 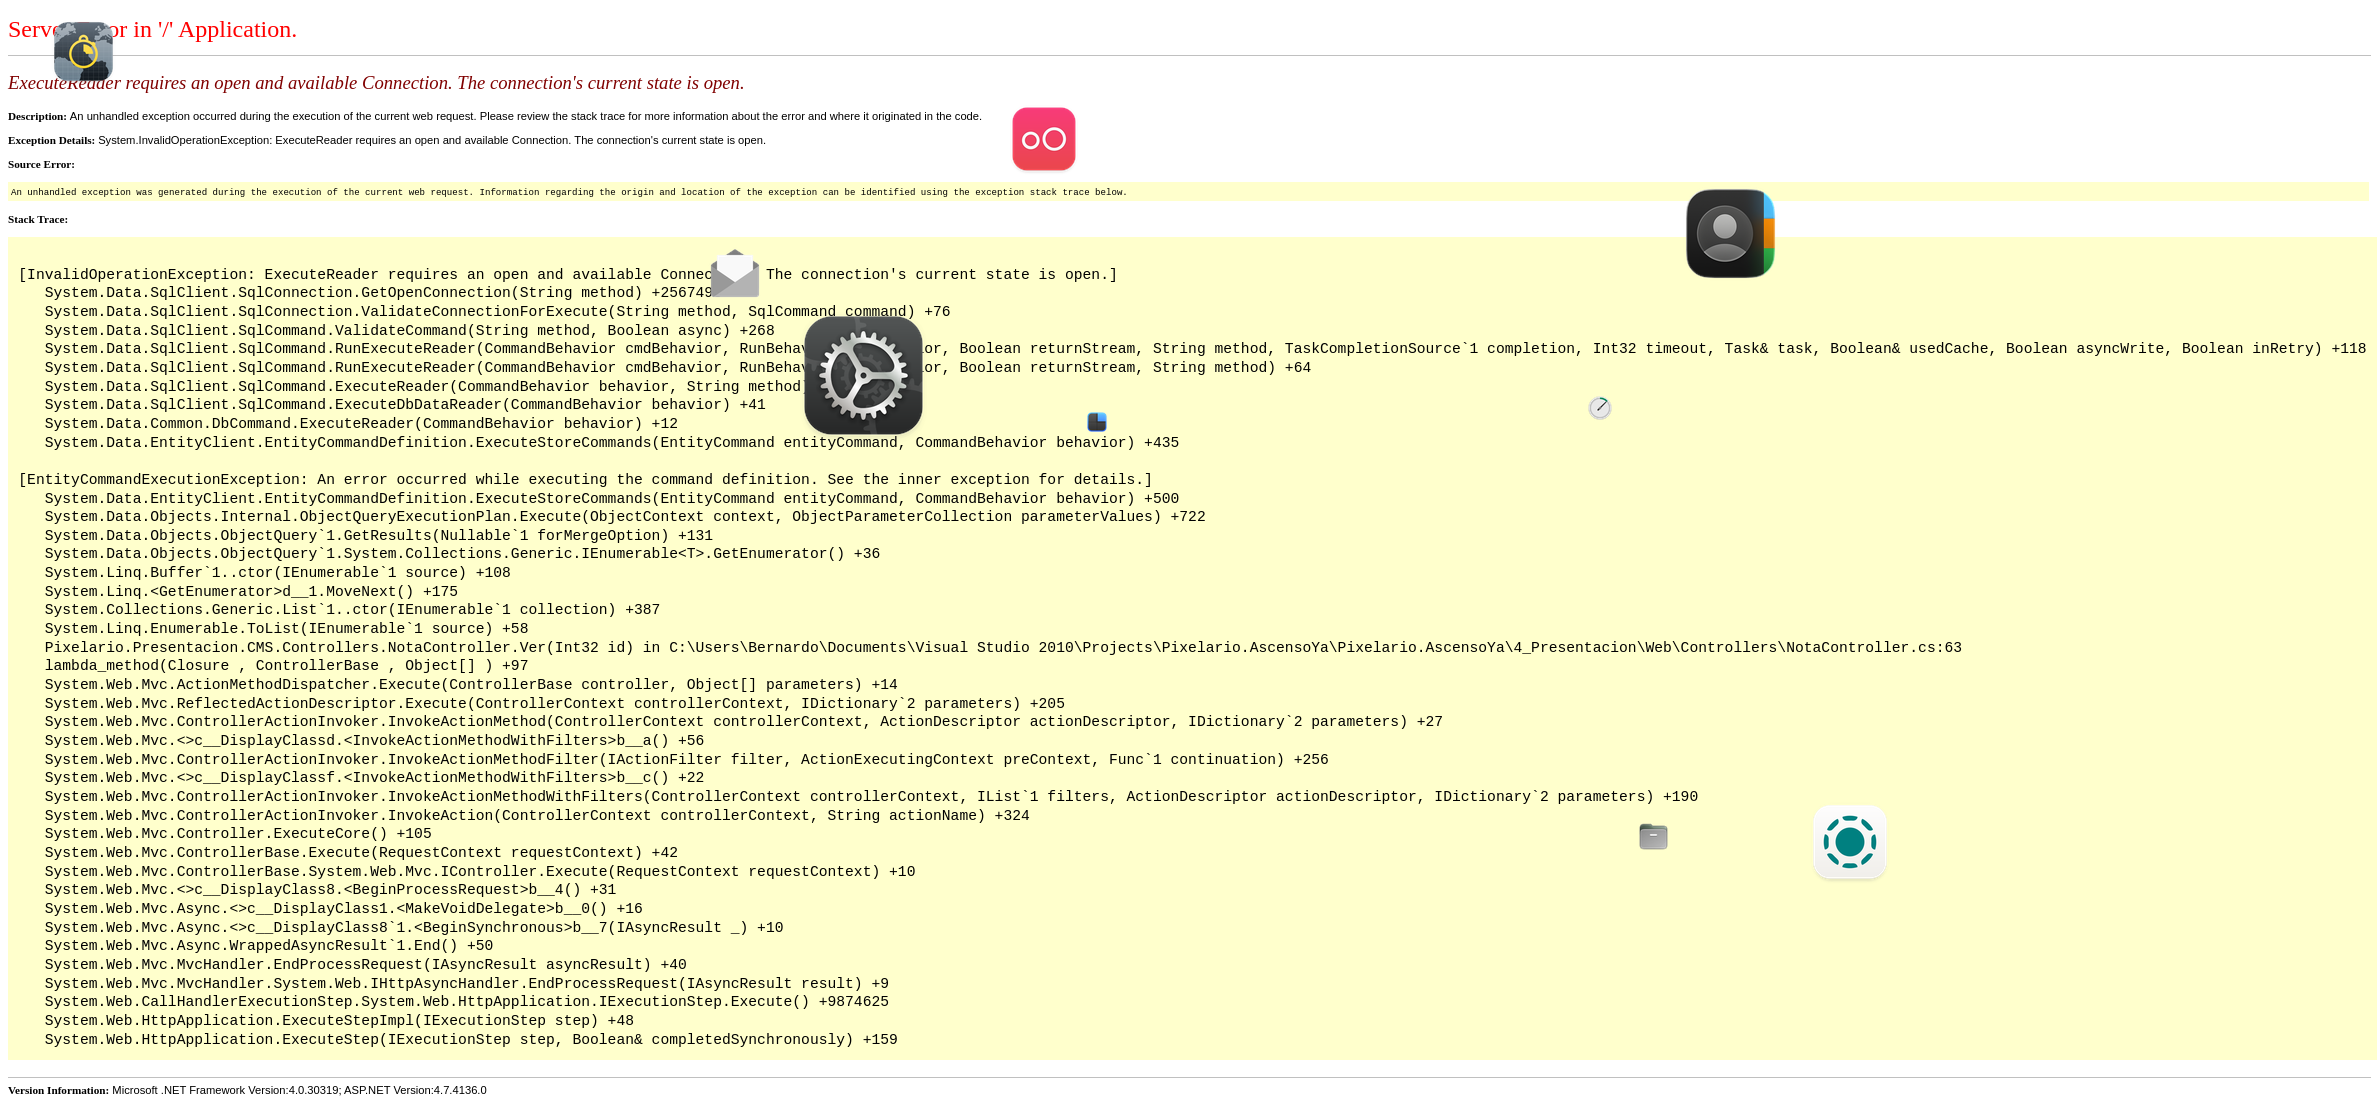 What do you see at coordinates (1850, 842) in the screenshot?
I see `open LocalSend app for local file sharing` at bounding box center [1850, 842].